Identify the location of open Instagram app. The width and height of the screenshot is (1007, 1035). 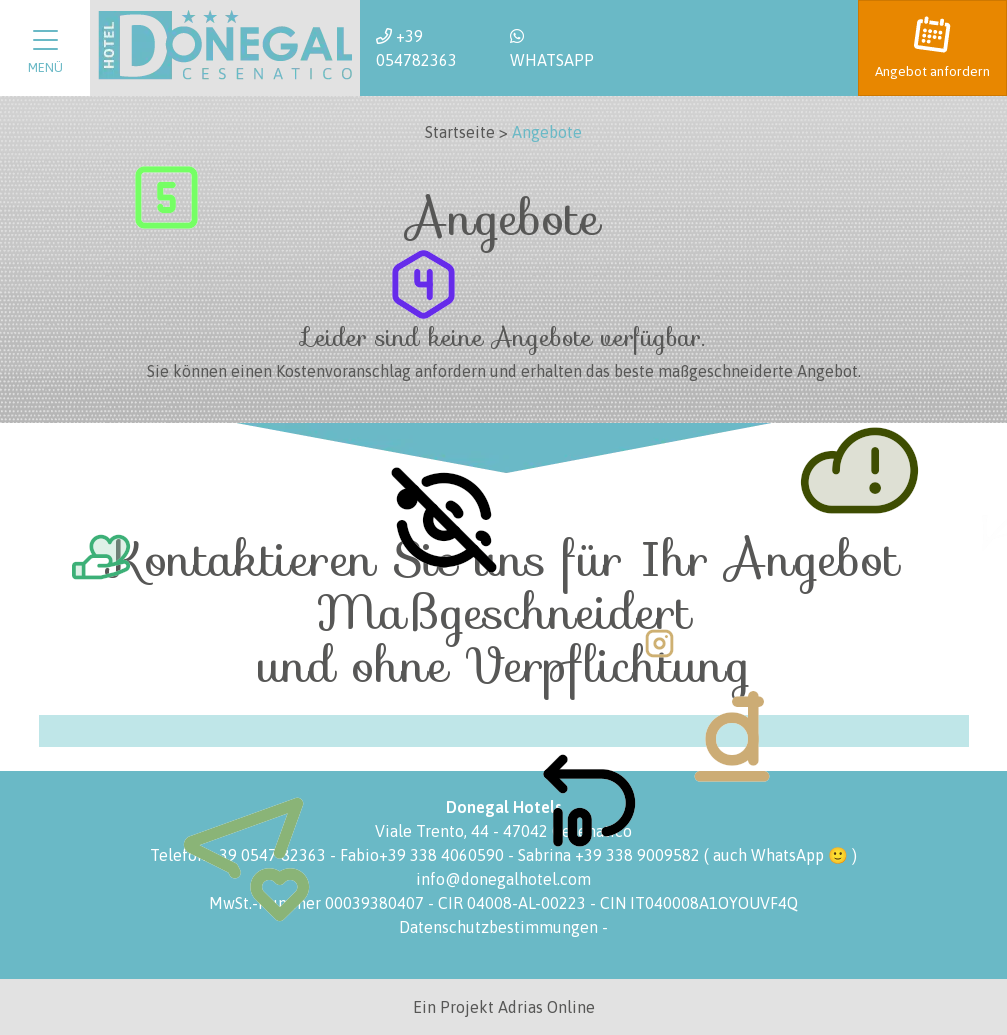
(659, 643).